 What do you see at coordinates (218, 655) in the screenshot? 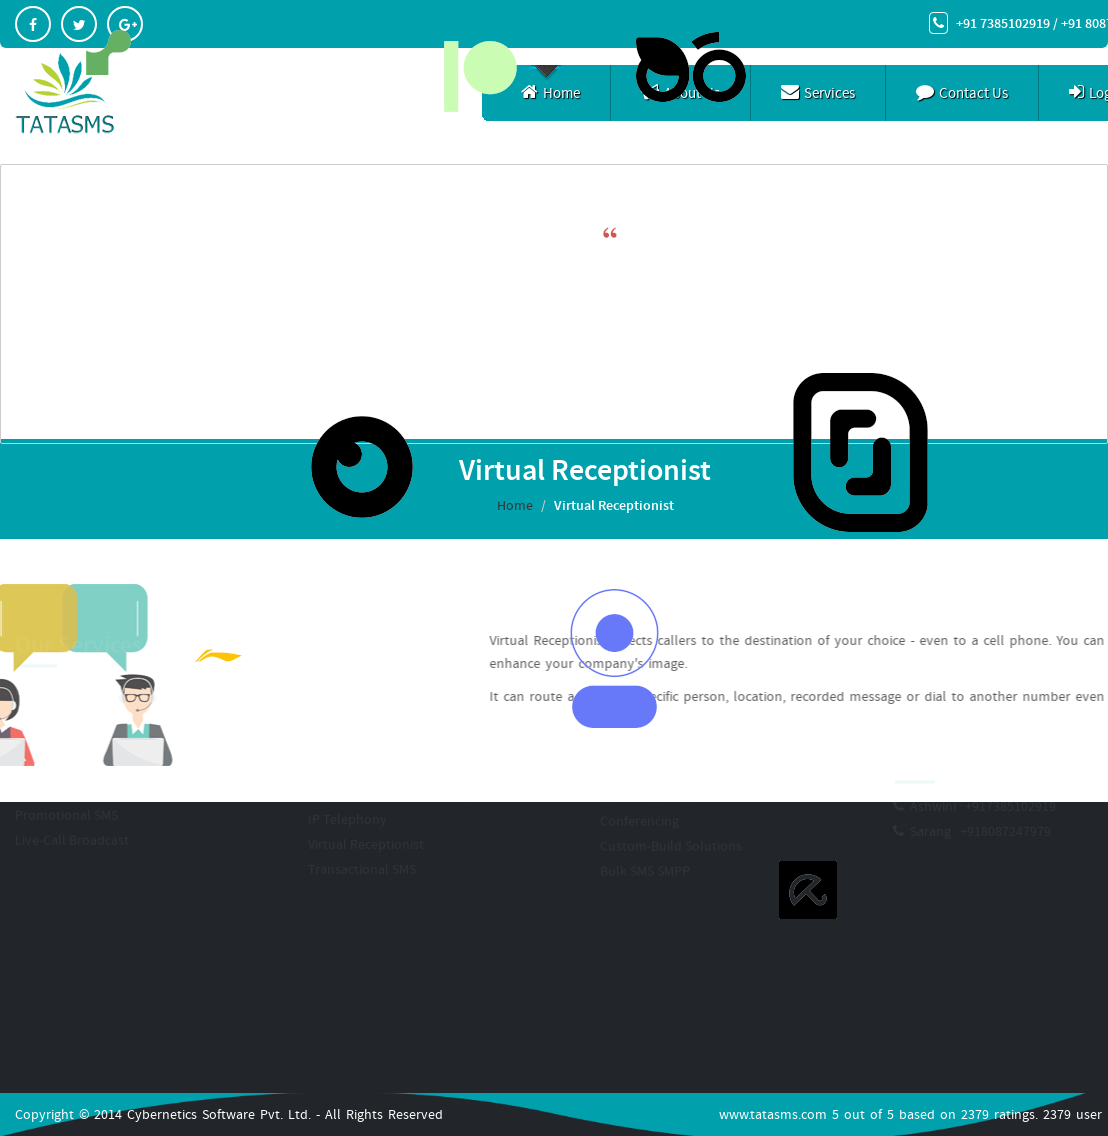
I see `li-ning brand logo` at bounding box center [218, 655].